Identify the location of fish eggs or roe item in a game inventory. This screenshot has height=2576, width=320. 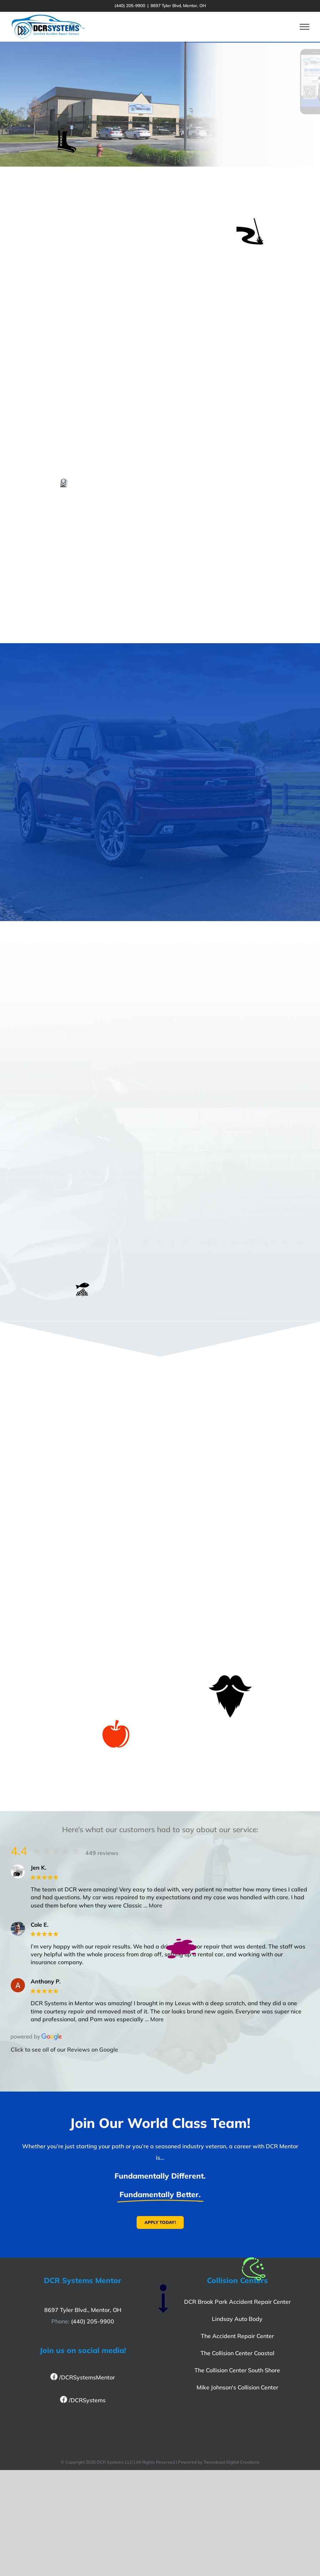
(82, 1289).